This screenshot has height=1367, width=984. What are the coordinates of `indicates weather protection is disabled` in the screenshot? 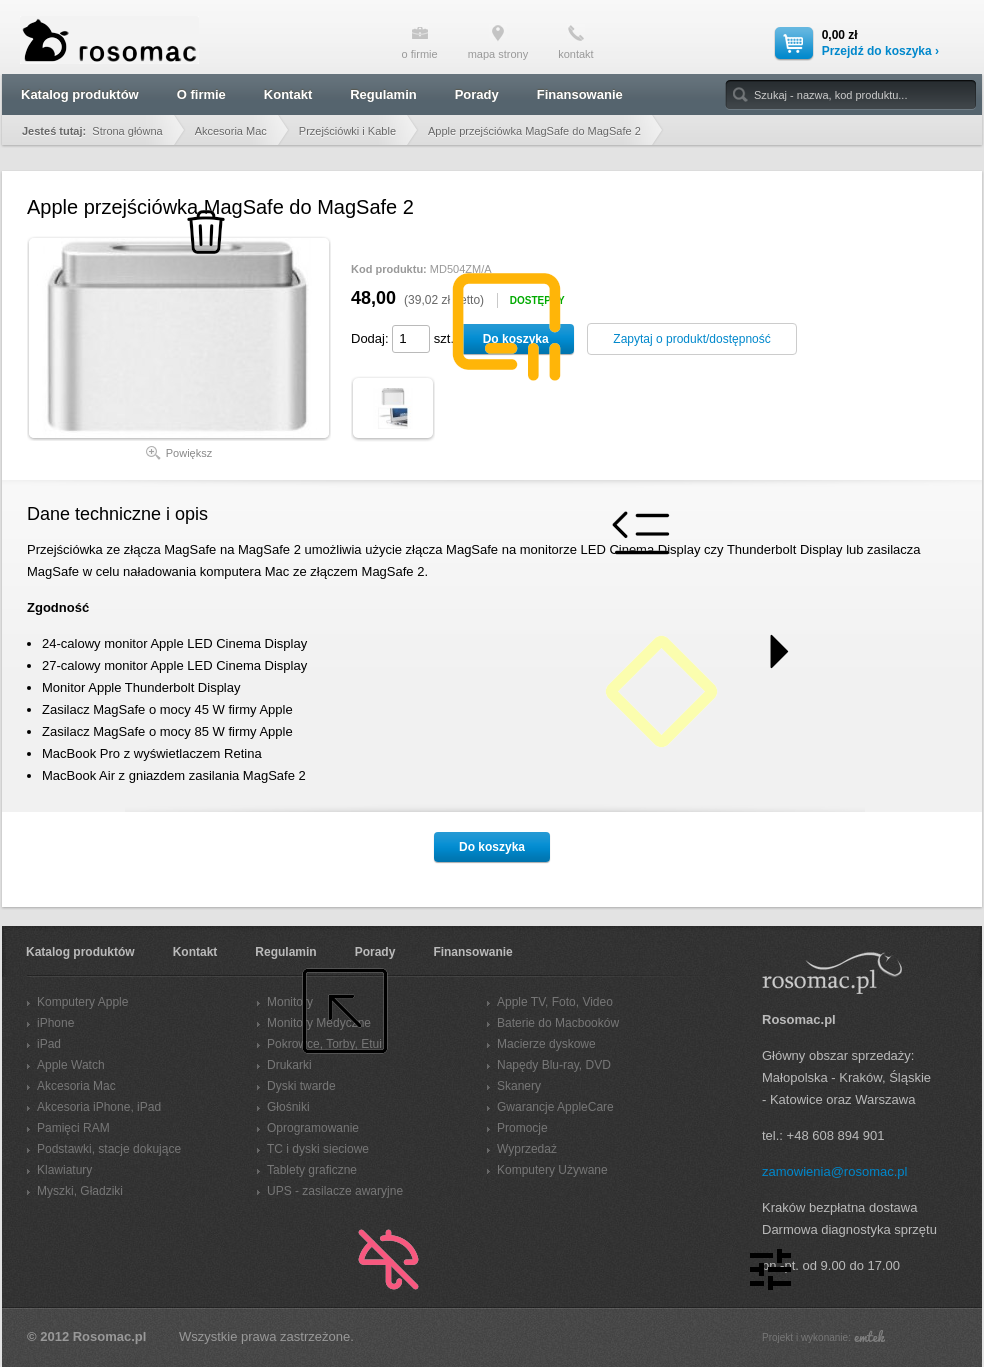 It's located at (388, 1259).